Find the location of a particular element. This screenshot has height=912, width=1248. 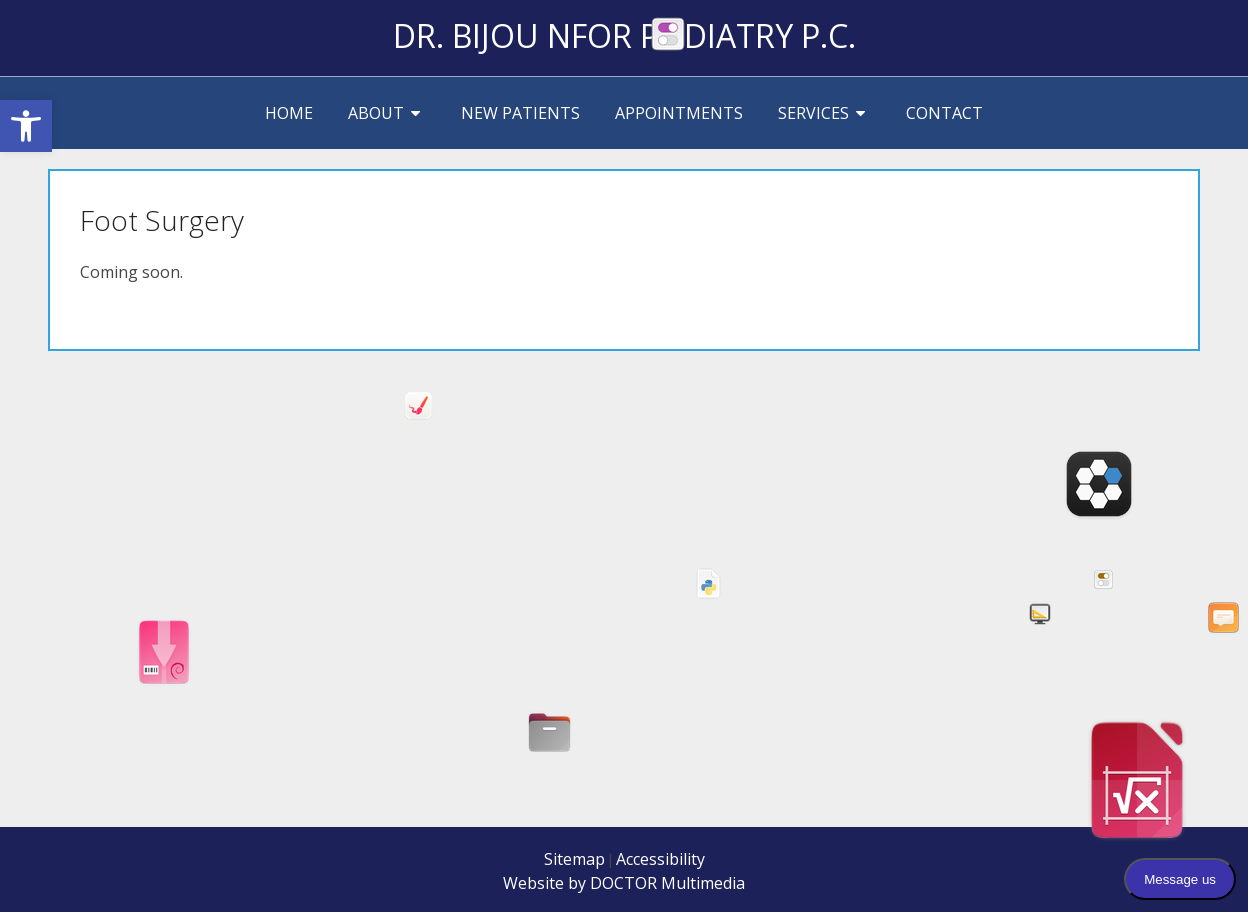

access display settings is located at coordinates (1040, 614).